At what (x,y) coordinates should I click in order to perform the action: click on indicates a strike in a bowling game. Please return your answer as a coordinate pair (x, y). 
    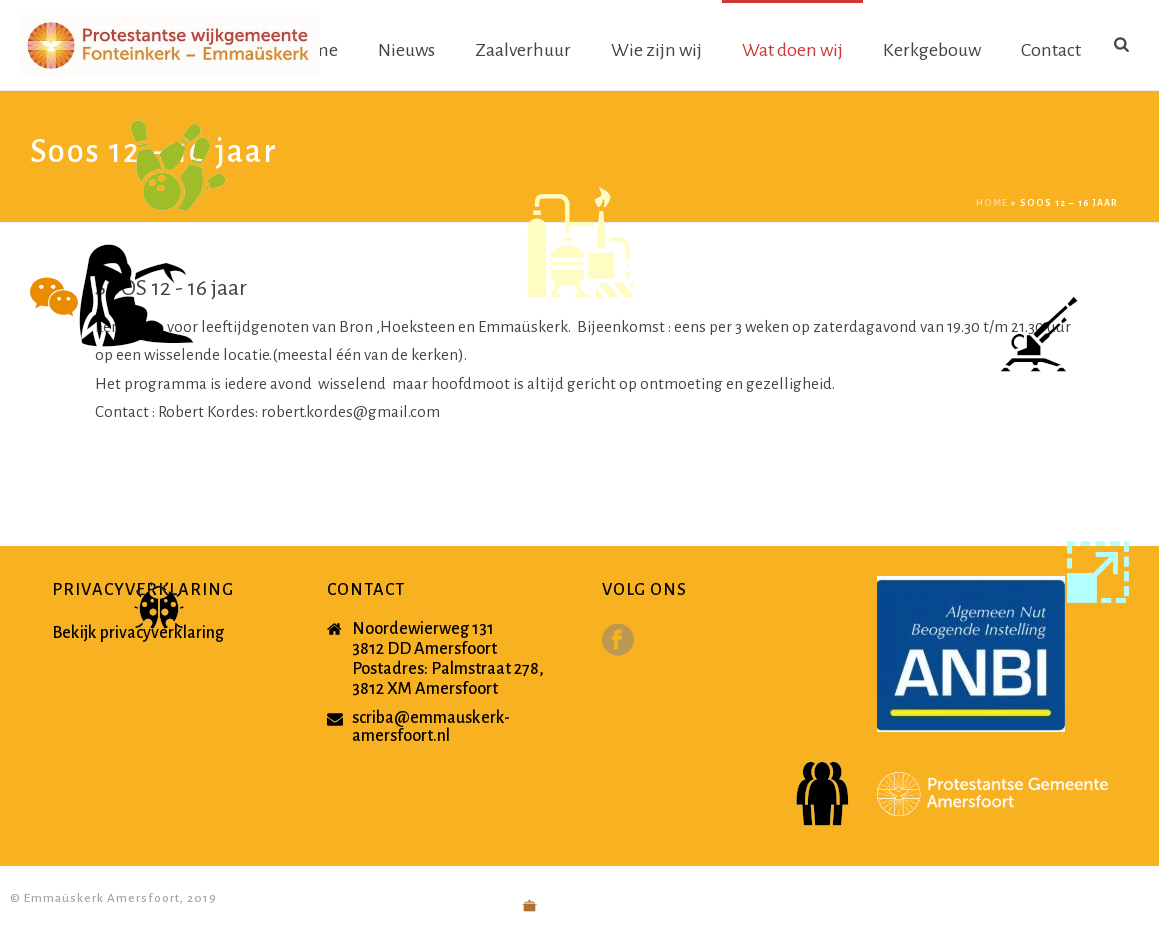
    Looking at the image, I should click on (178, 166).